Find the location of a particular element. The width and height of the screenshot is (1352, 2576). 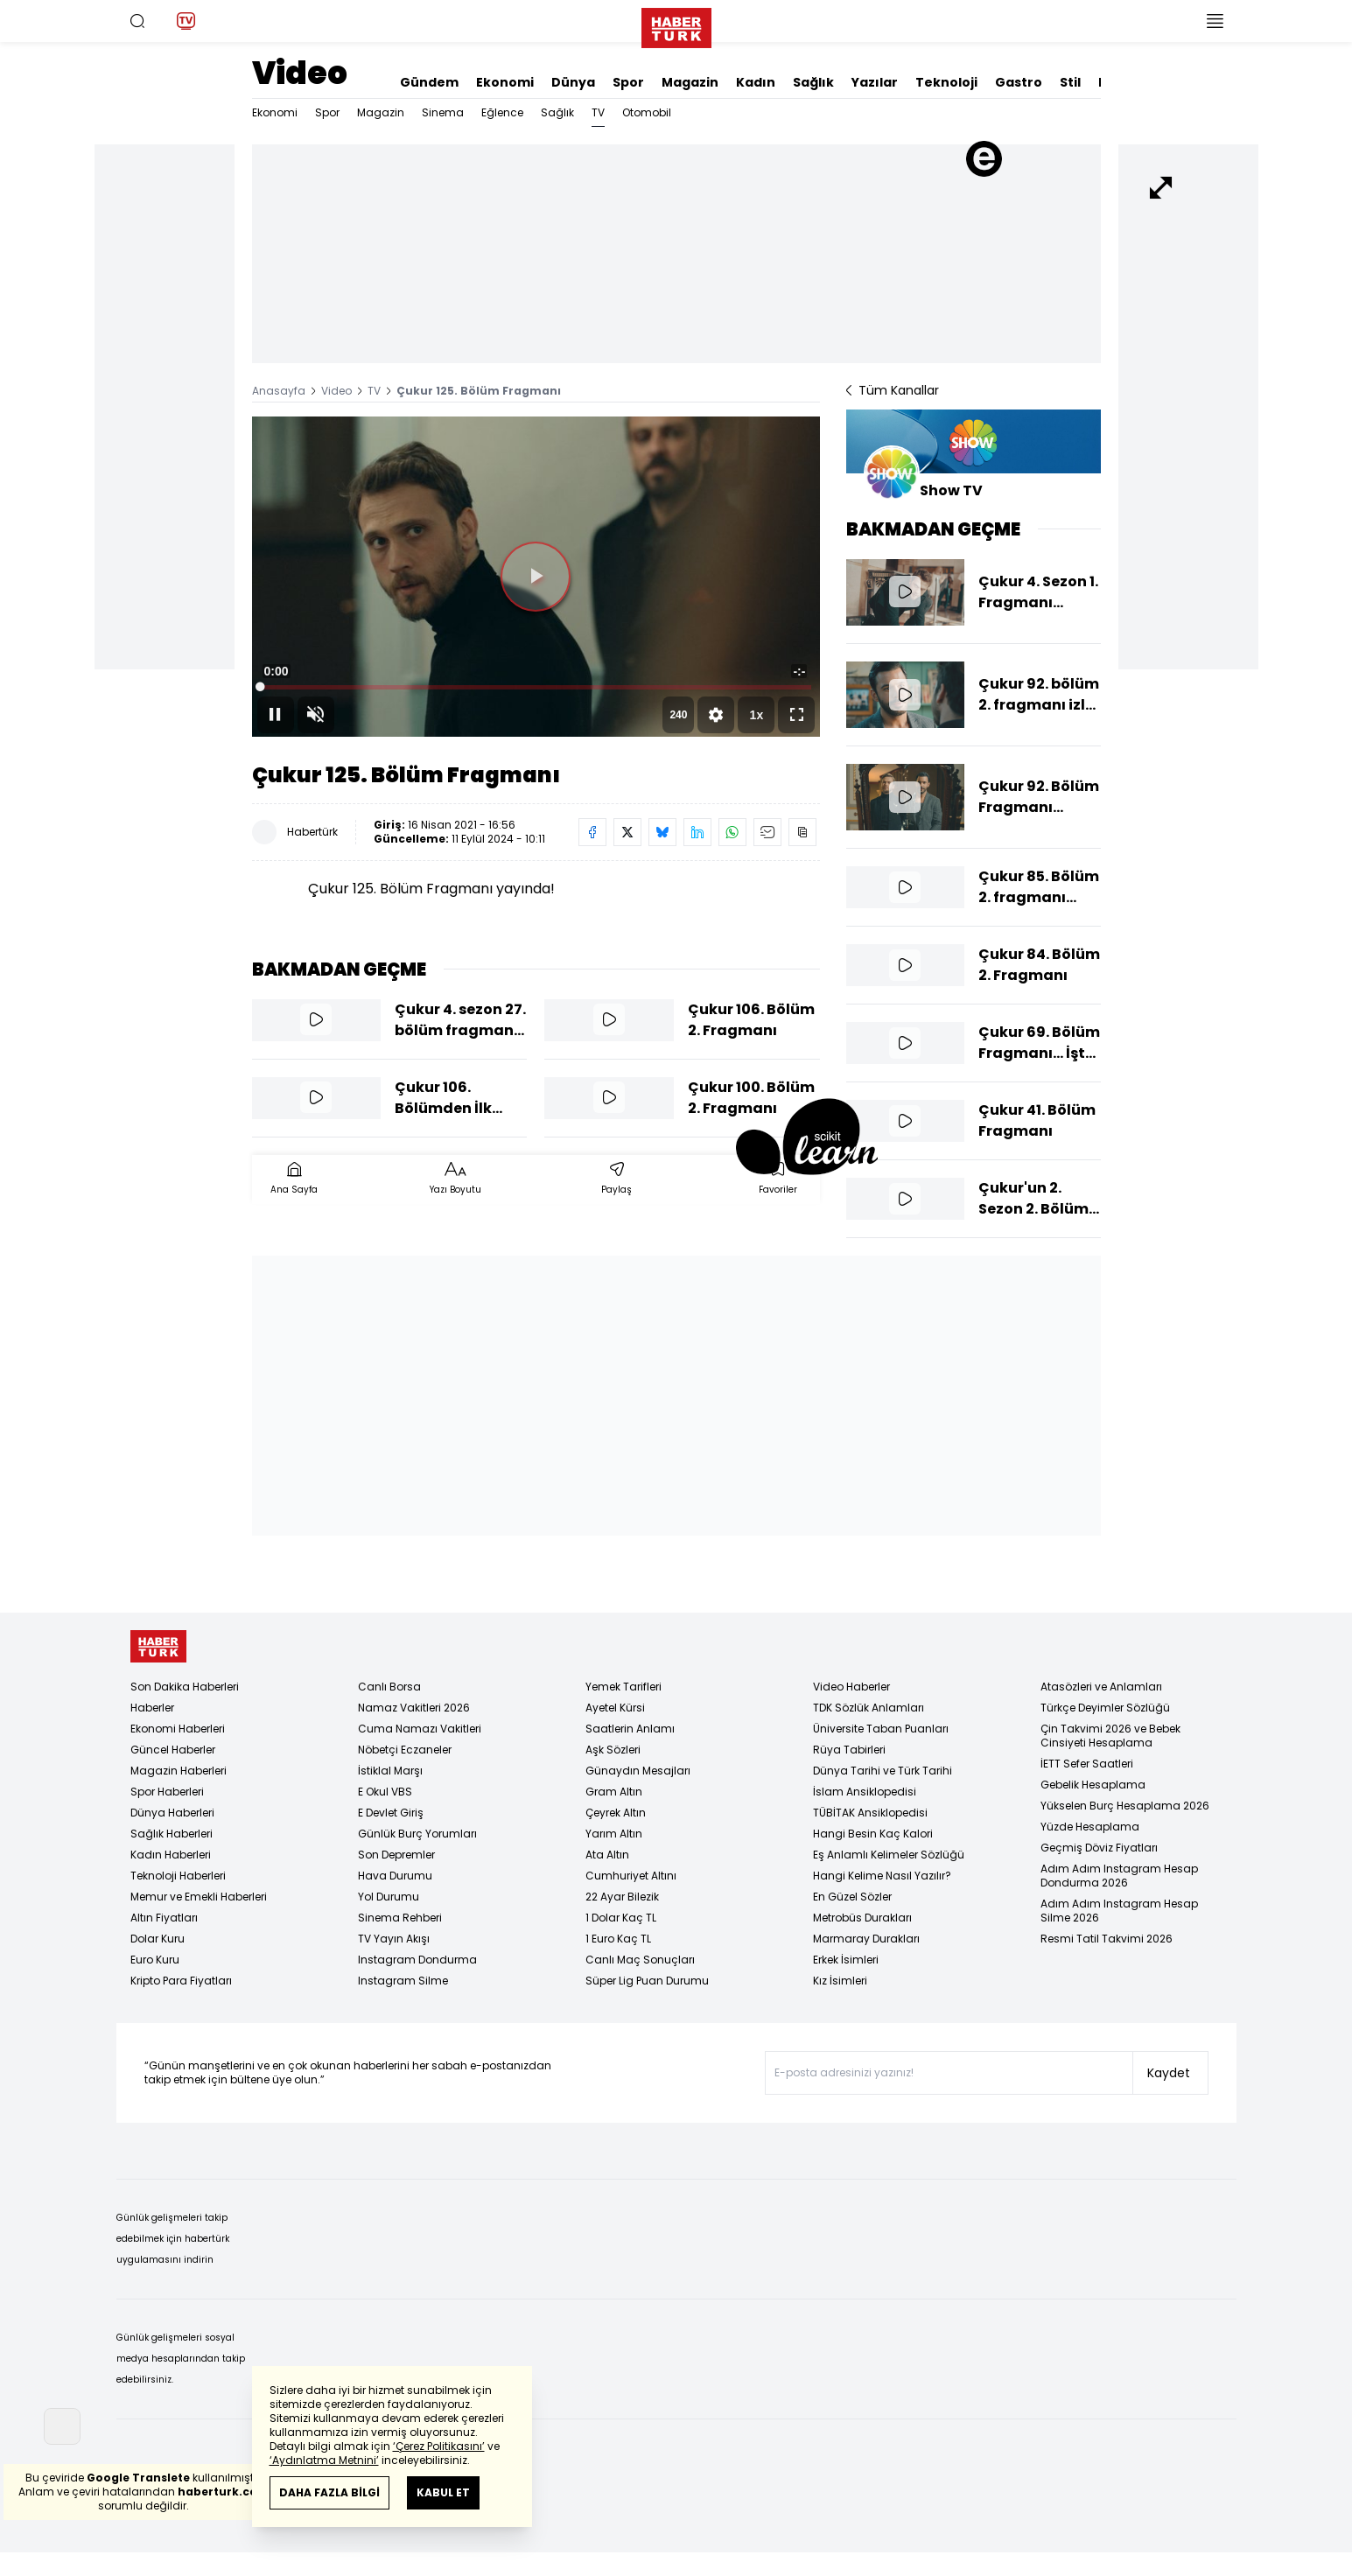

expand content to fullscreen is located at coordinates (1160, 187).